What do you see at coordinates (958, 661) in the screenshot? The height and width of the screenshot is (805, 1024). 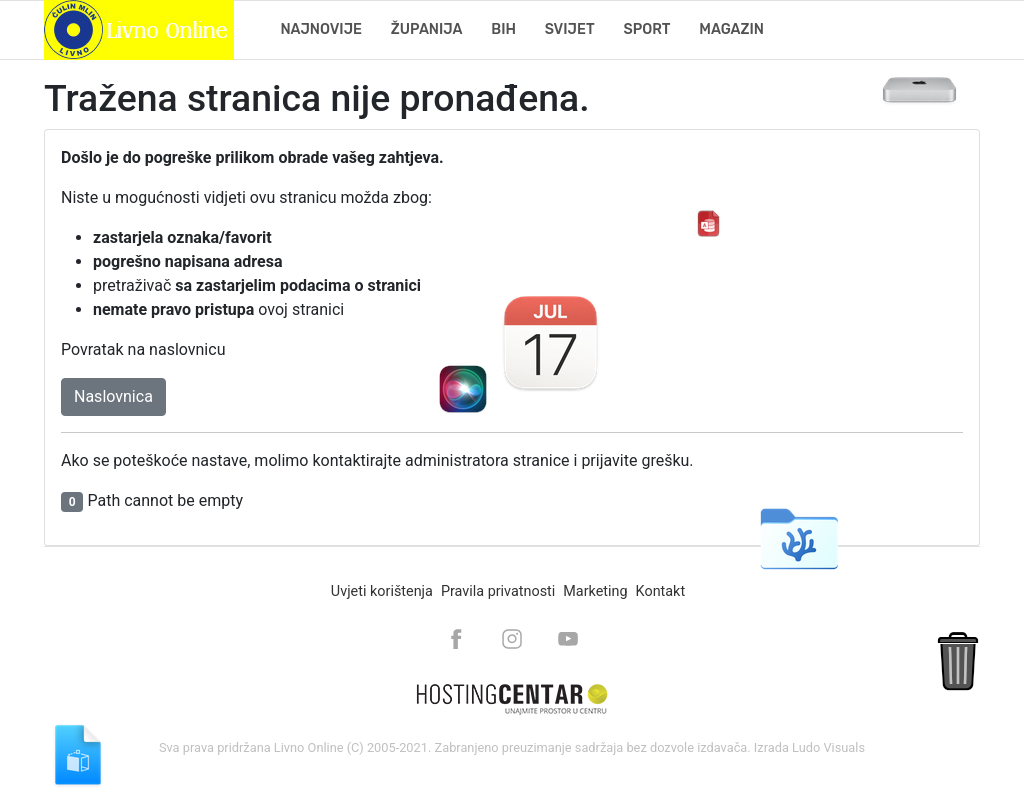 I see `view deleted emails in trash folder` at bounding box center [958, 661].